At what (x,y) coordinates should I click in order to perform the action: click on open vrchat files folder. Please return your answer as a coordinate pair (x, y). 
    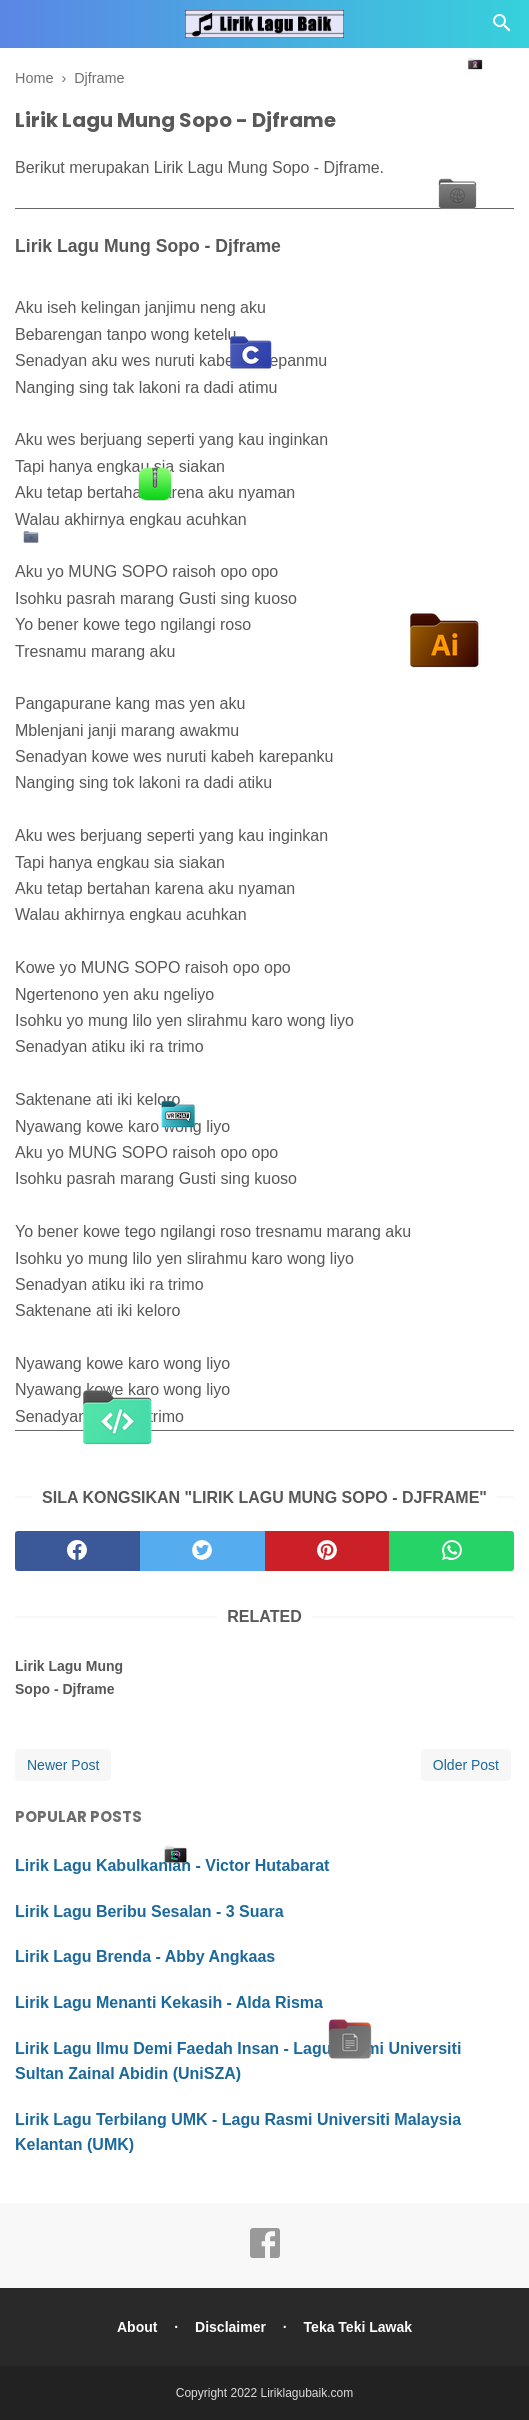
    Looking at the image, I should click on (178, 1115).